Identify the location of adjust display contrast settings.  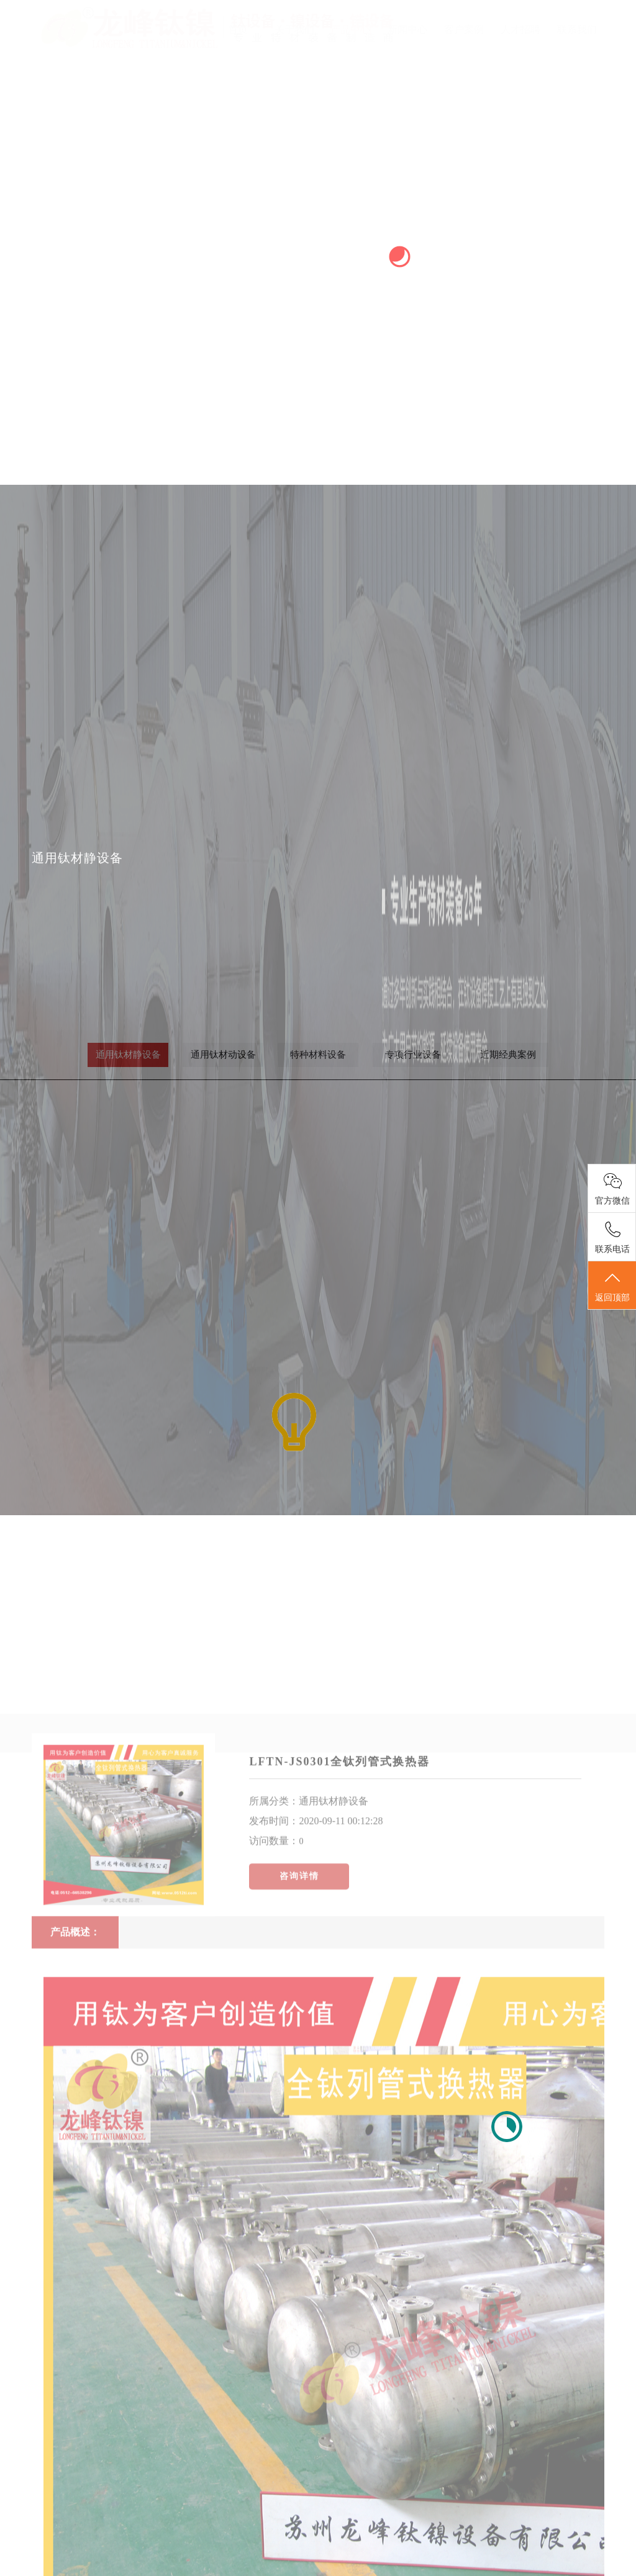
(399, 256).